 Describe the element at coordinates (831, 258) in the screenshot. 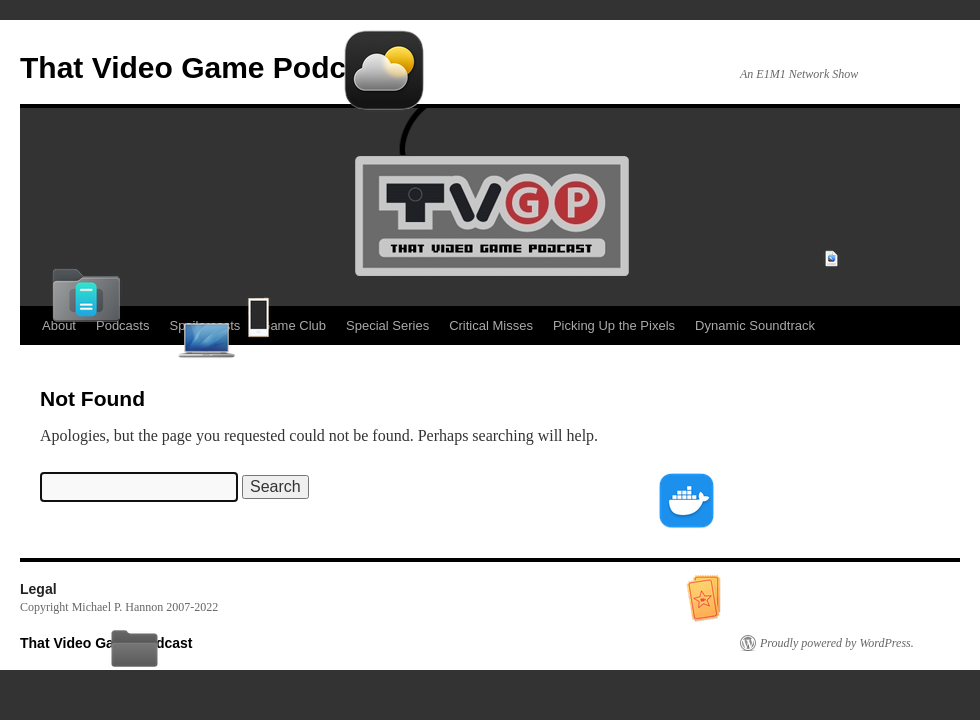

I see `open a screenshot or capture in CleanShot X` at that location.